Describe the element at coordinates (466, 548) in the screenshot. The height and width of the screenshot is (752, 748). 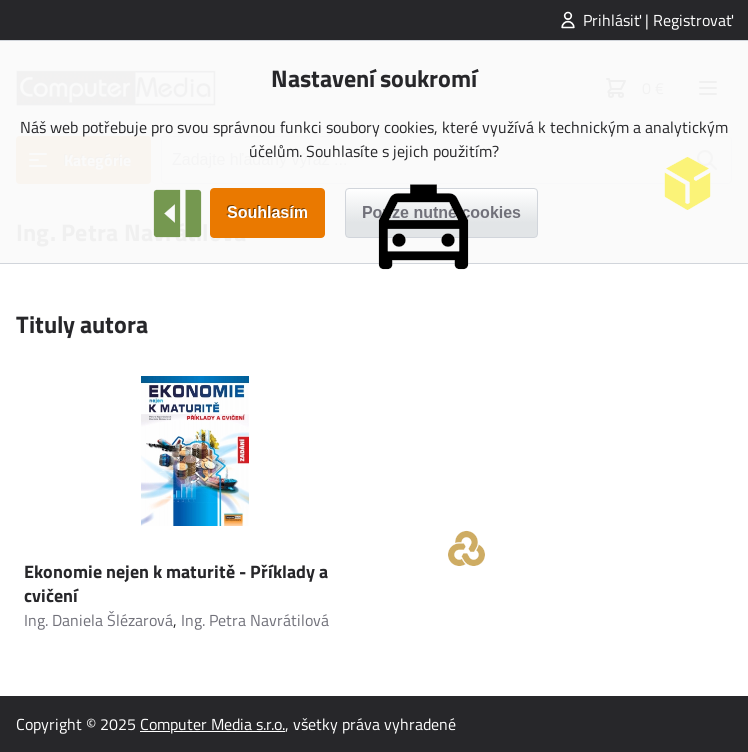
I see `rclone cloud sync application` at that location.